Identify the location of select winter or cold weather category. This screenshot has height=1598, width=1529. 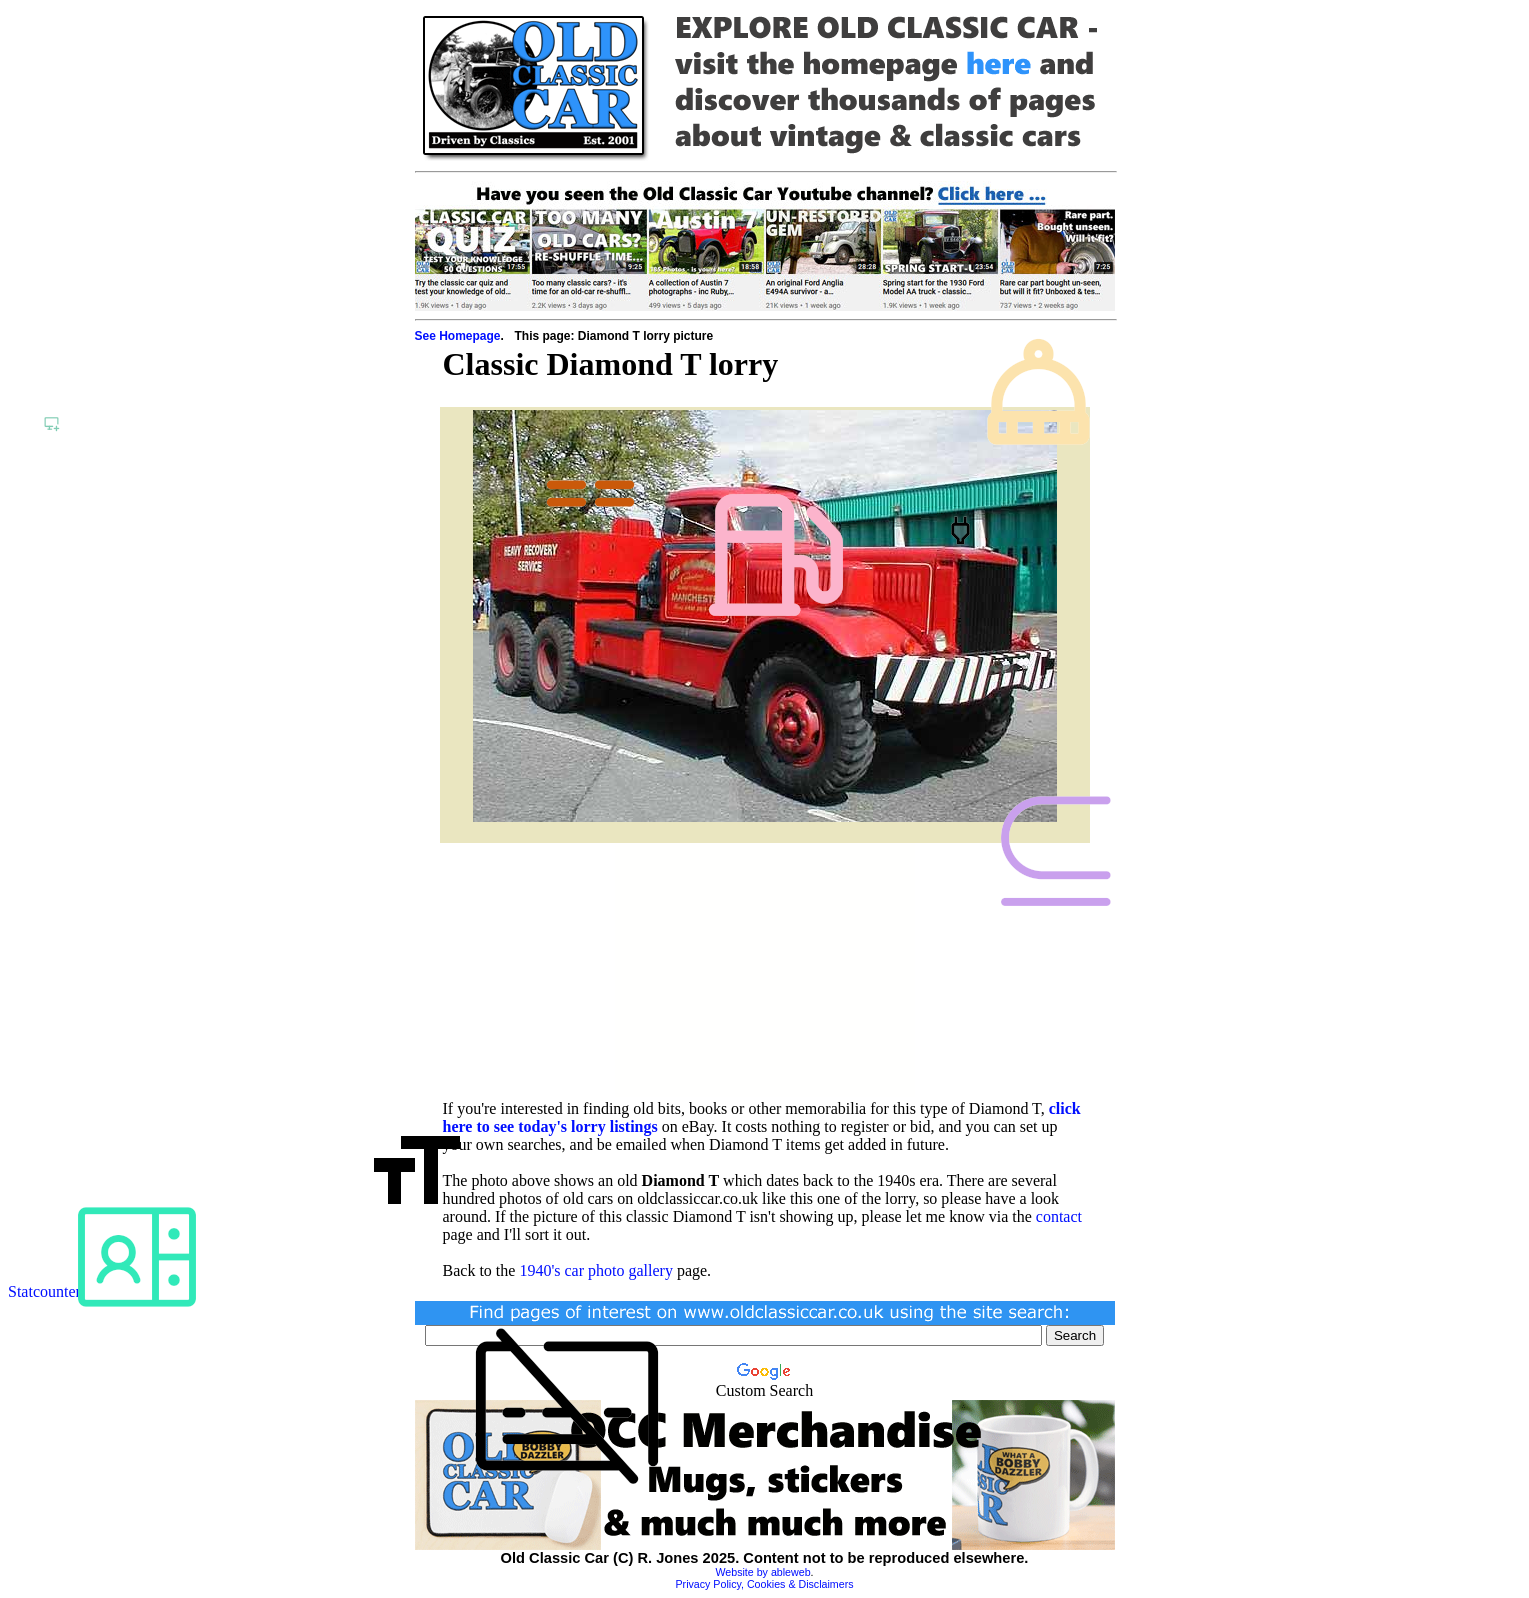
(1038, 397).